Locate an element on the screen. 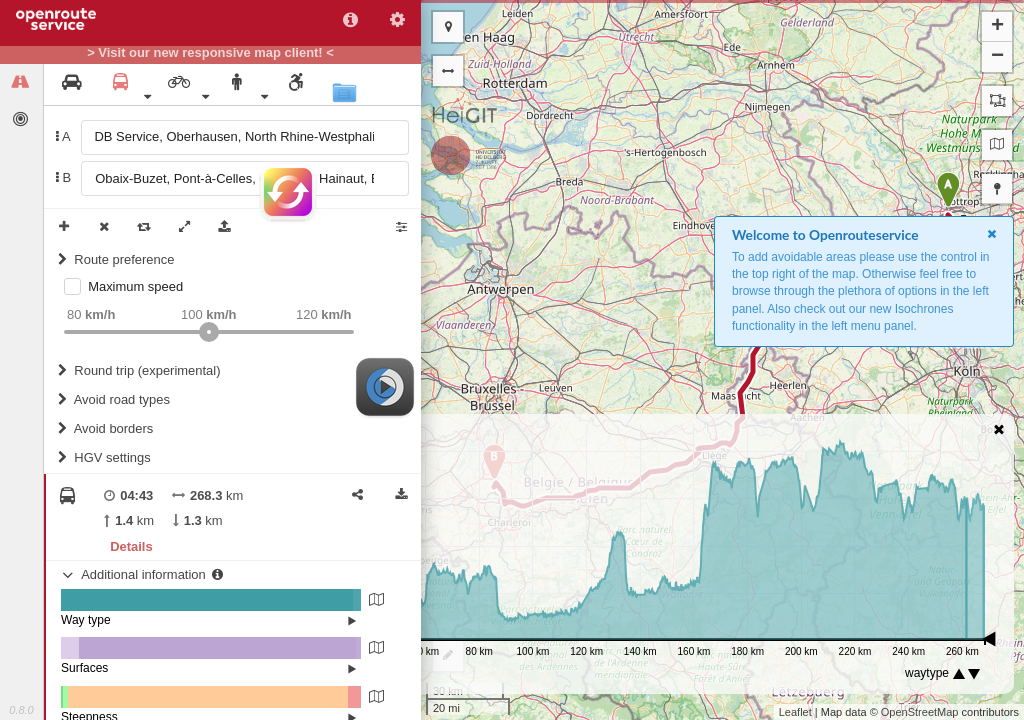 This screenshot has height=720, width=1024. open switcheroo image converter app is located at coordinates (288, 192).